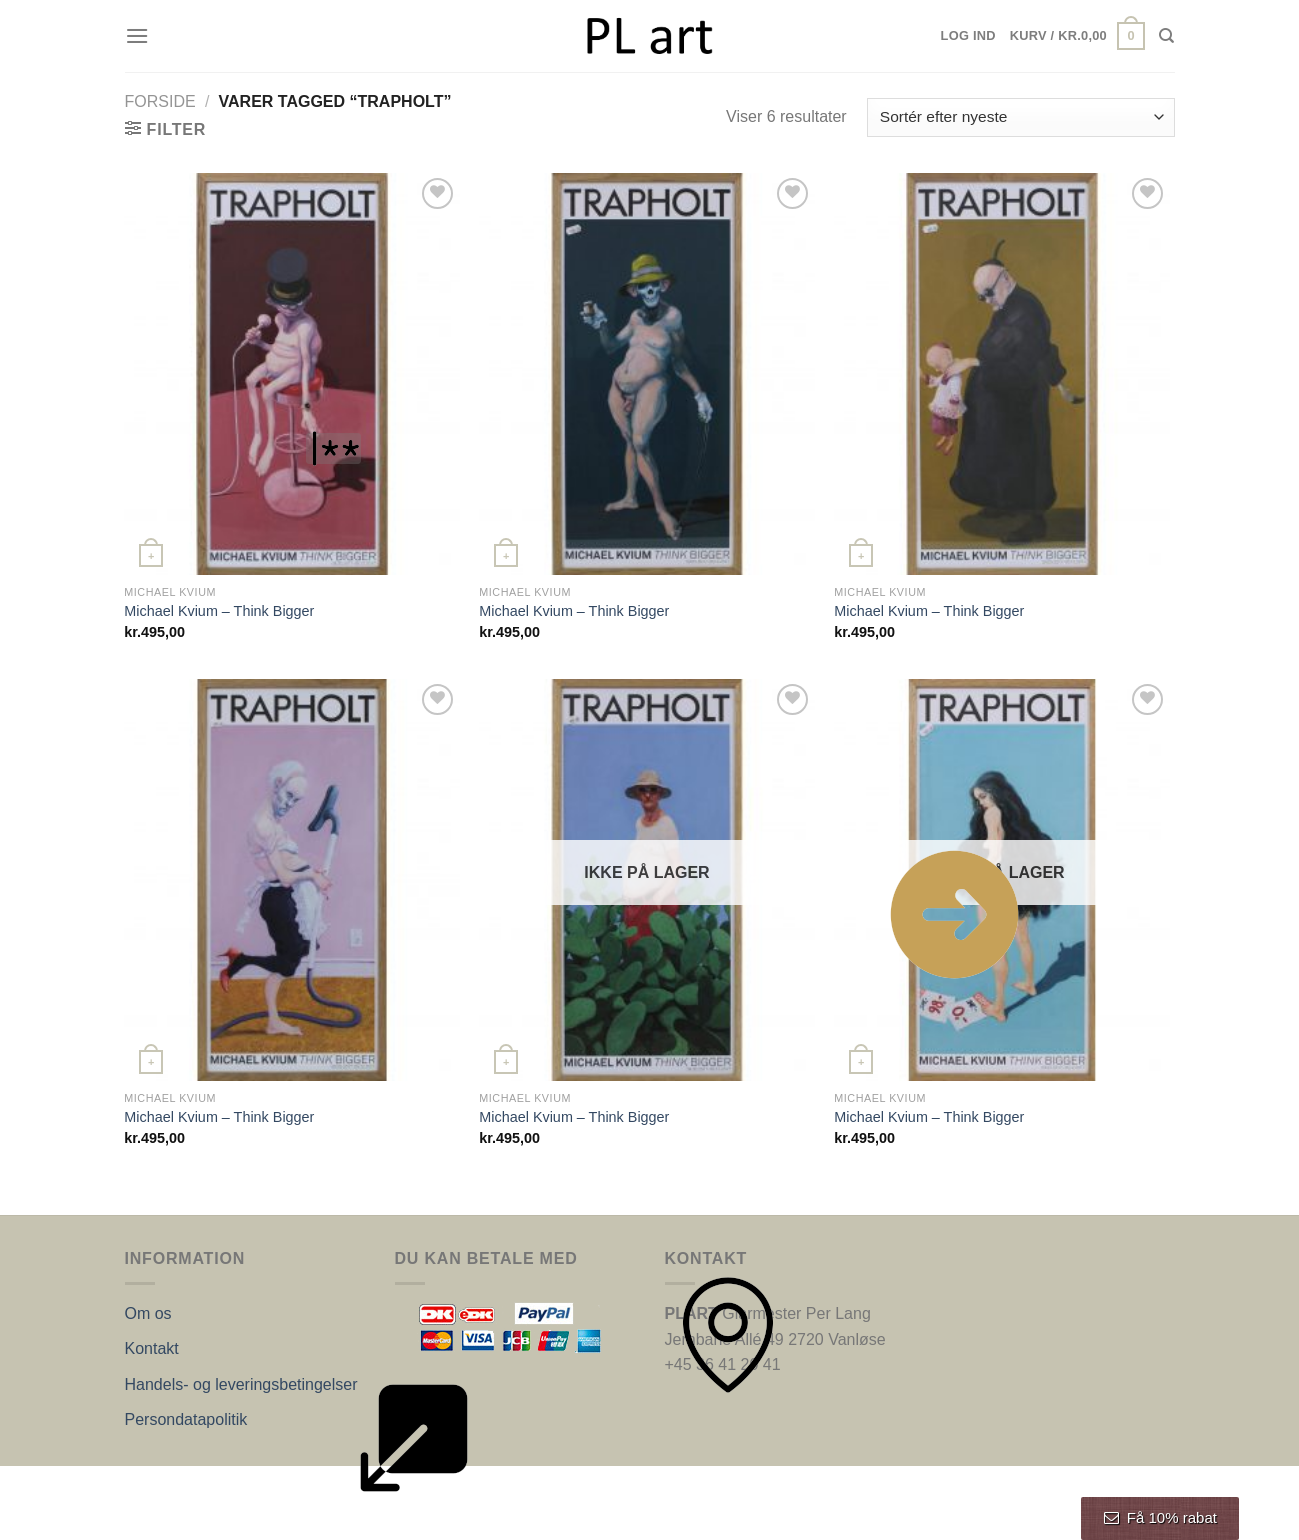 This screenshot has height=1540, width=1299. Describe the element at coordinates (414, 1438) in the screenshot. I see `collapse or minimize content` at that location.